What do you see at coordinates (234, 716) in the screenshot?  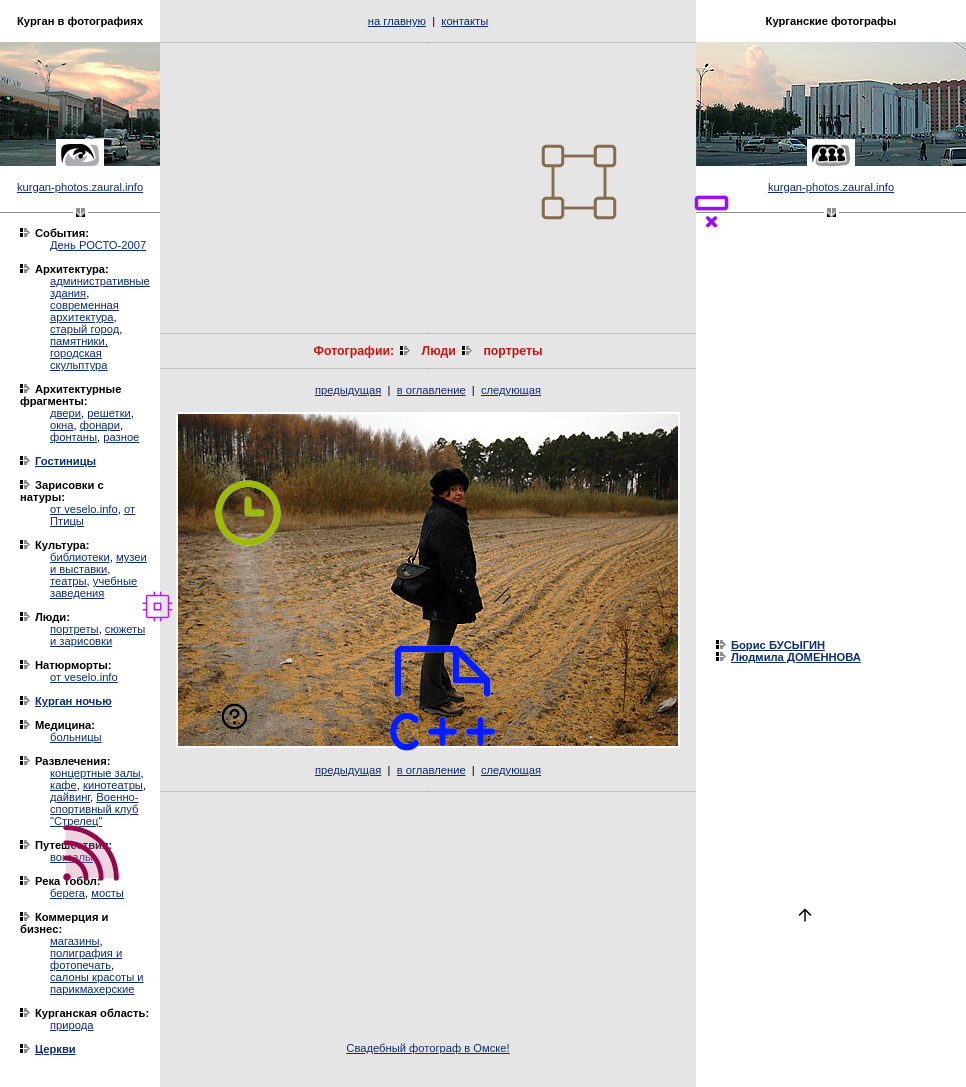 I see `access help or FAQ section` at bounding box center [234, 716].